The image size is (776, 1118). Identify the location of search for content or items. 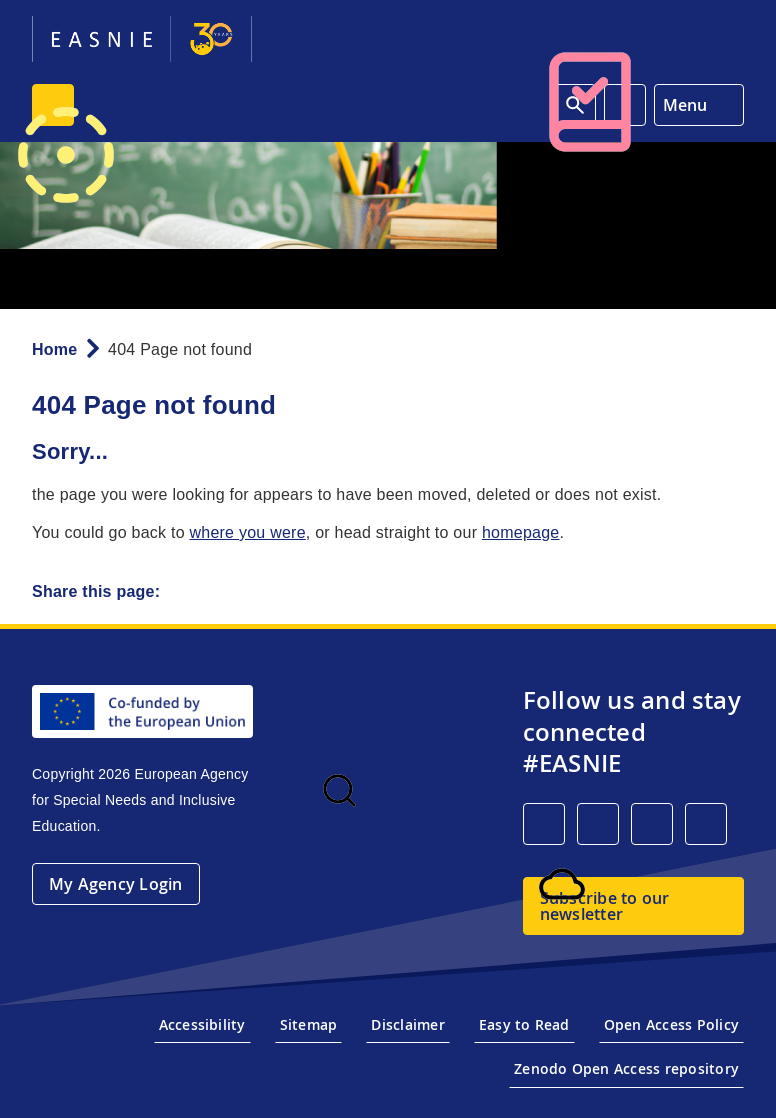
(339, 790).